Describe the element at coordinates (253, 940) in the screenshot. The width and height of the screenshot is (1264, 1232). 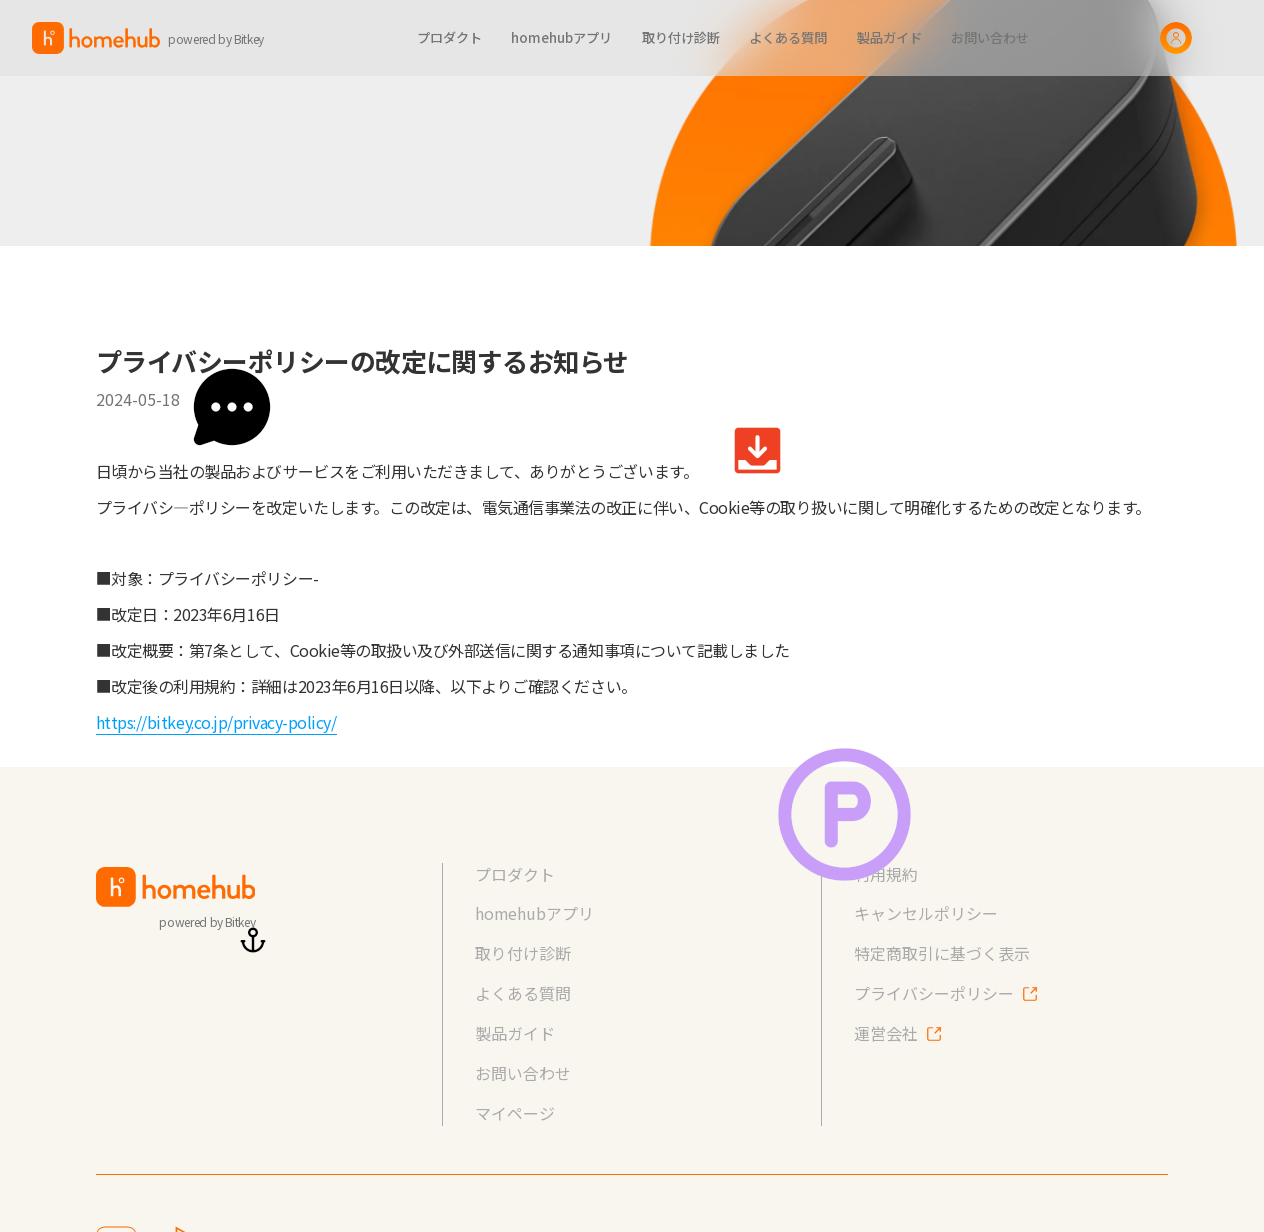
I see `anchor element to a fixed position` at that location.